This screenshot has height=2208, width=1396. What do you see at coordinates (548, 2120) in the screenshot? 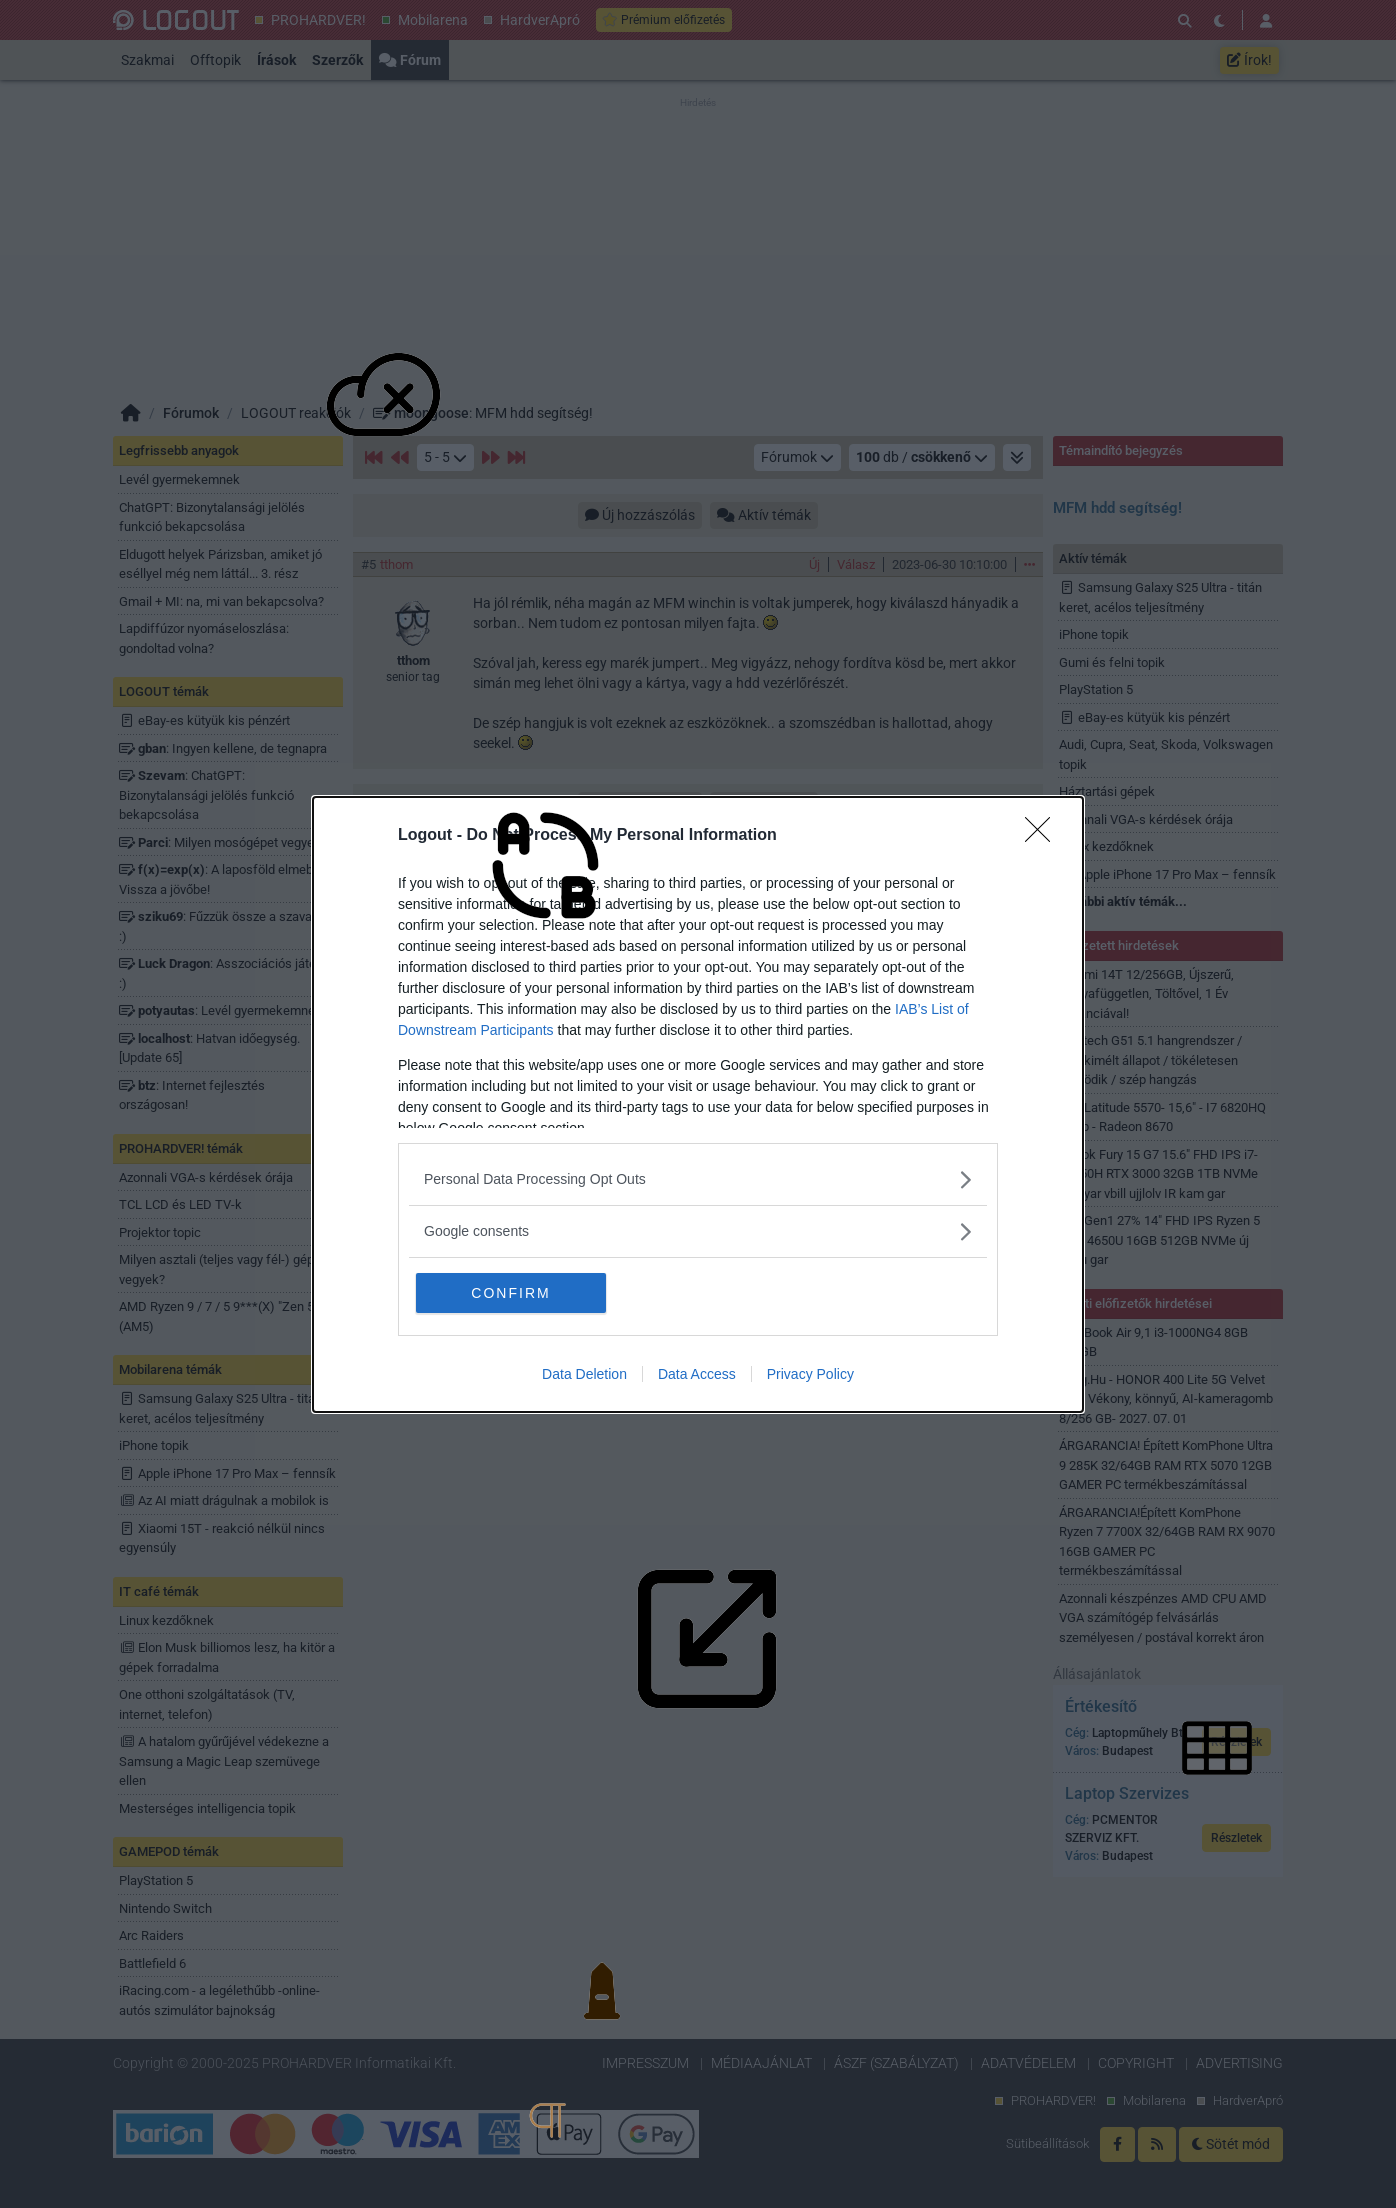
I see `toggle paragraph formatting` at bounding box center [548, 2120].